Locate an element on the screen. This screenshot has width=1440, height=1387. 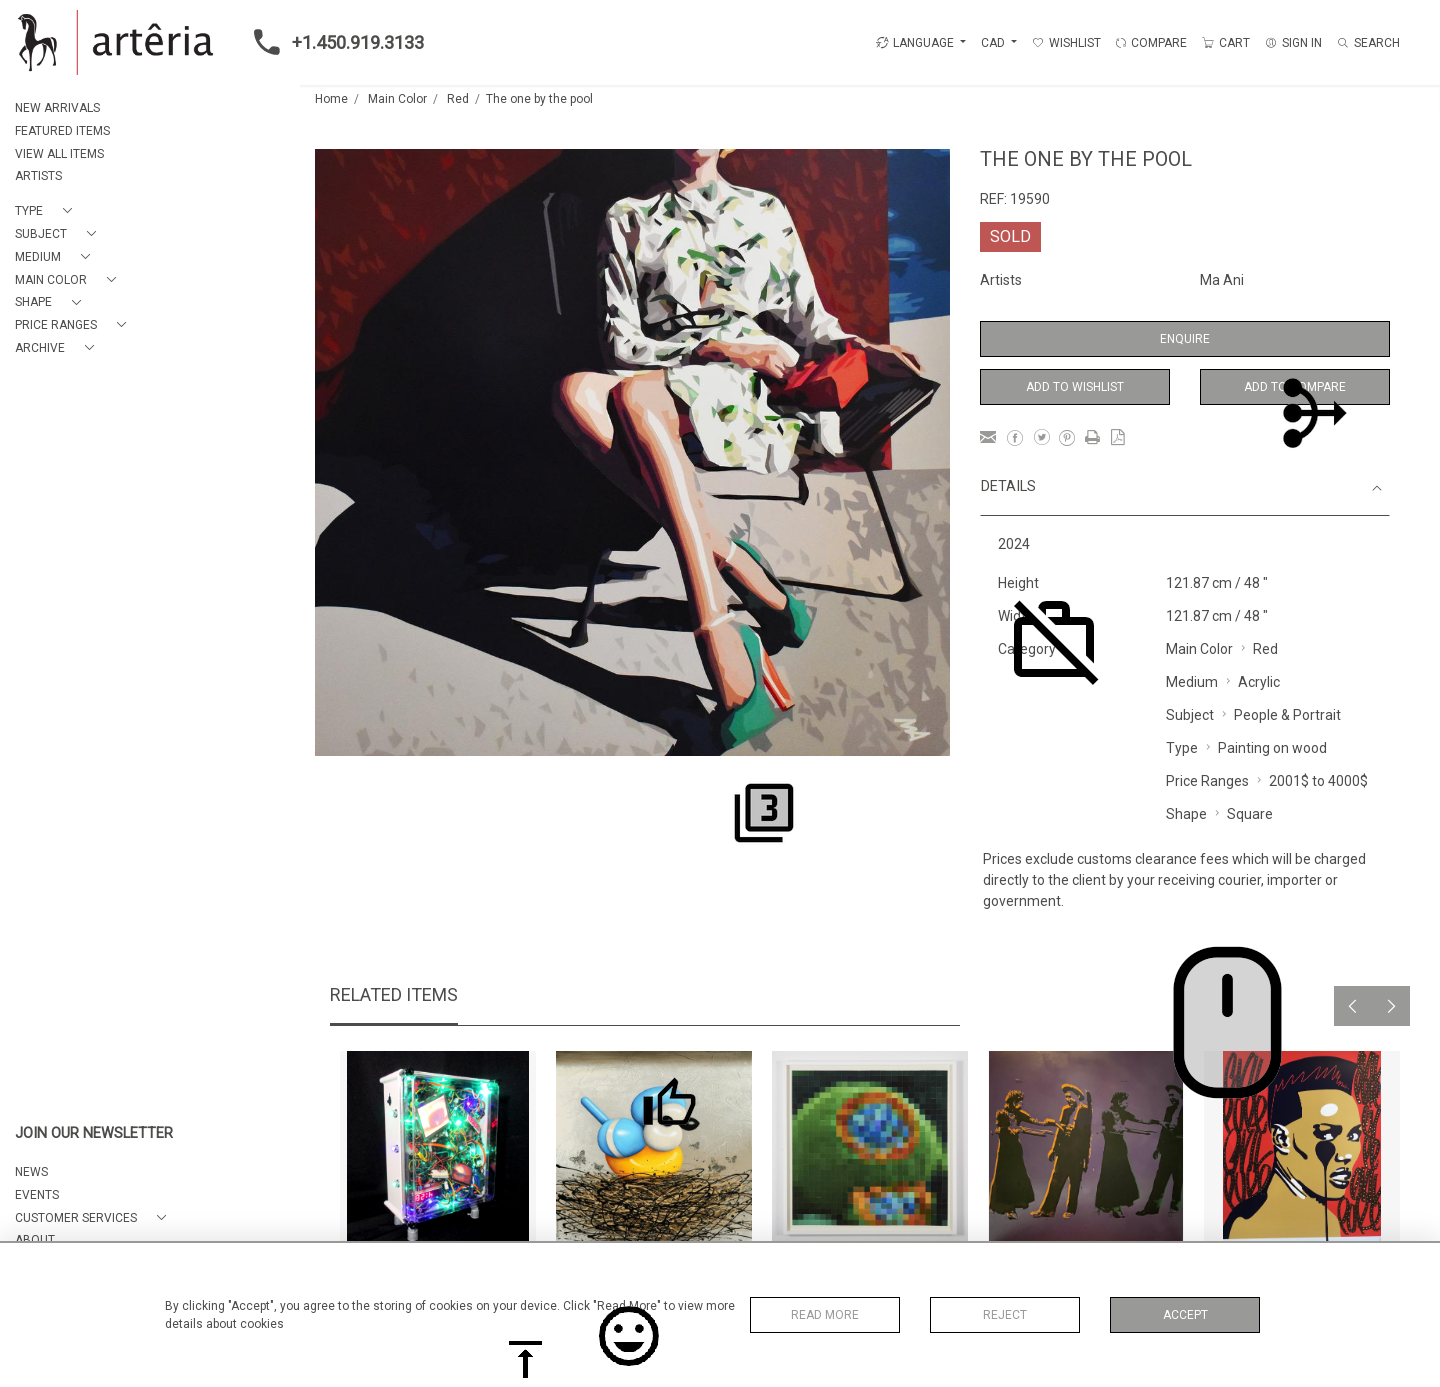
select filter option 3 is located at coordinates (764, 813).